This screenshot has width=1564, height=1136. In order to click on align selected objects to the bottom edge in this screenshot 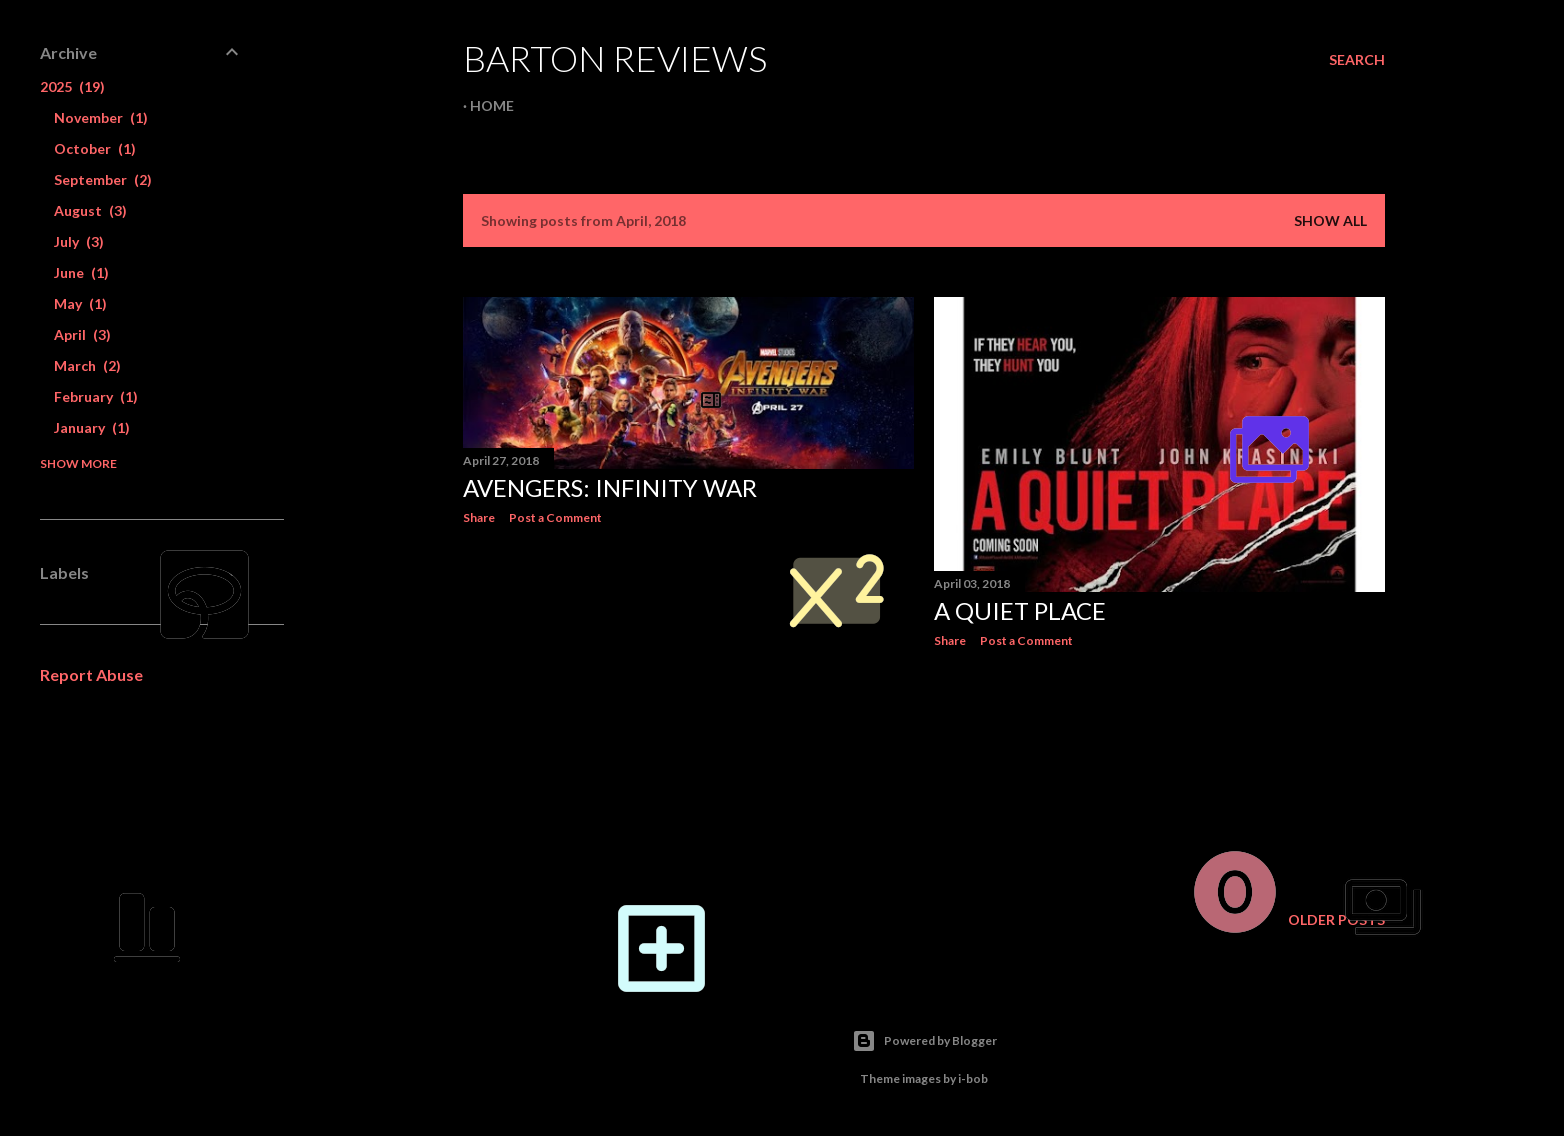, I will do `click(147, 929)`.